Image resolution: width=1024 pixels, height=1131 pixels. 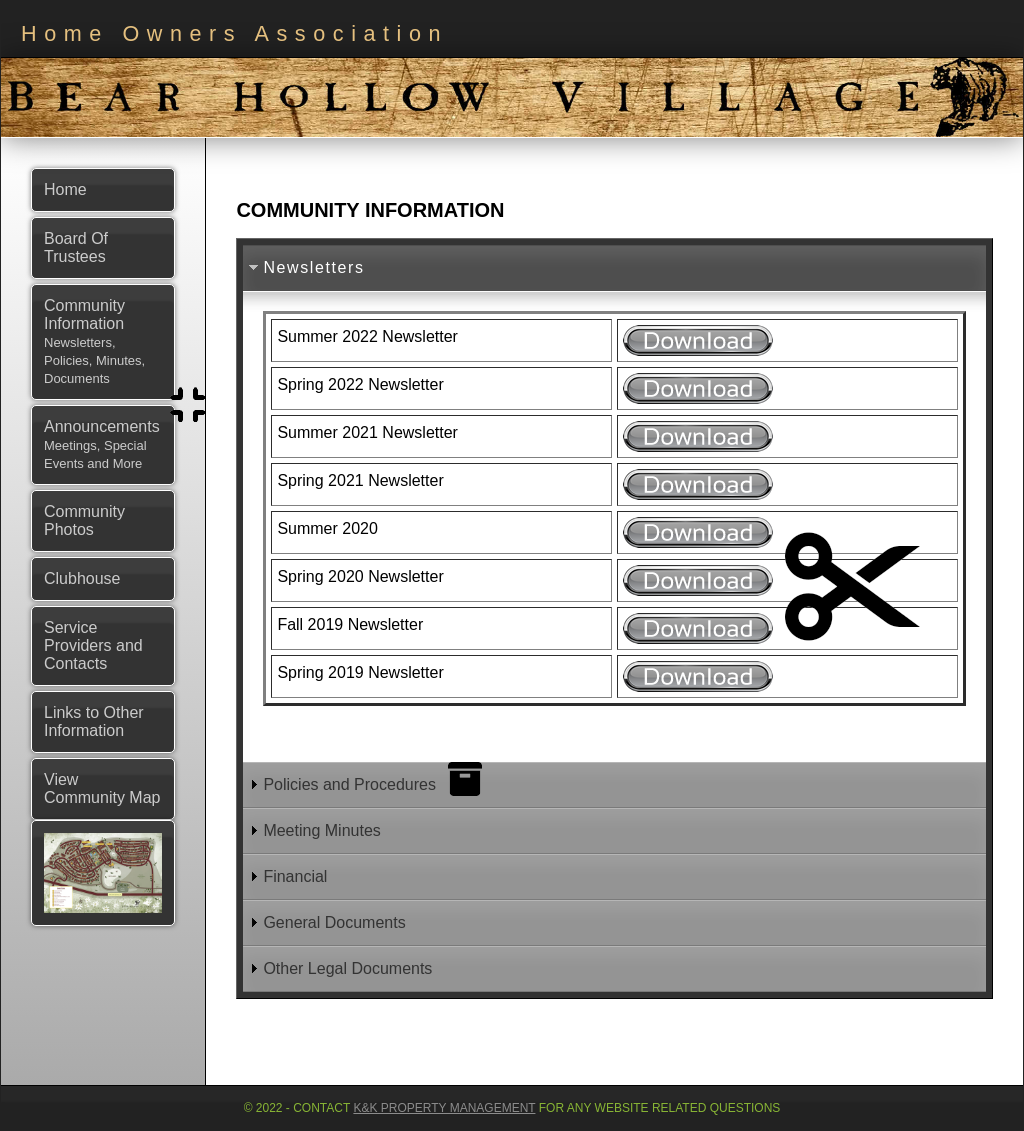 I want to click on exit fullscreen mode, so click(x=188, y=405).